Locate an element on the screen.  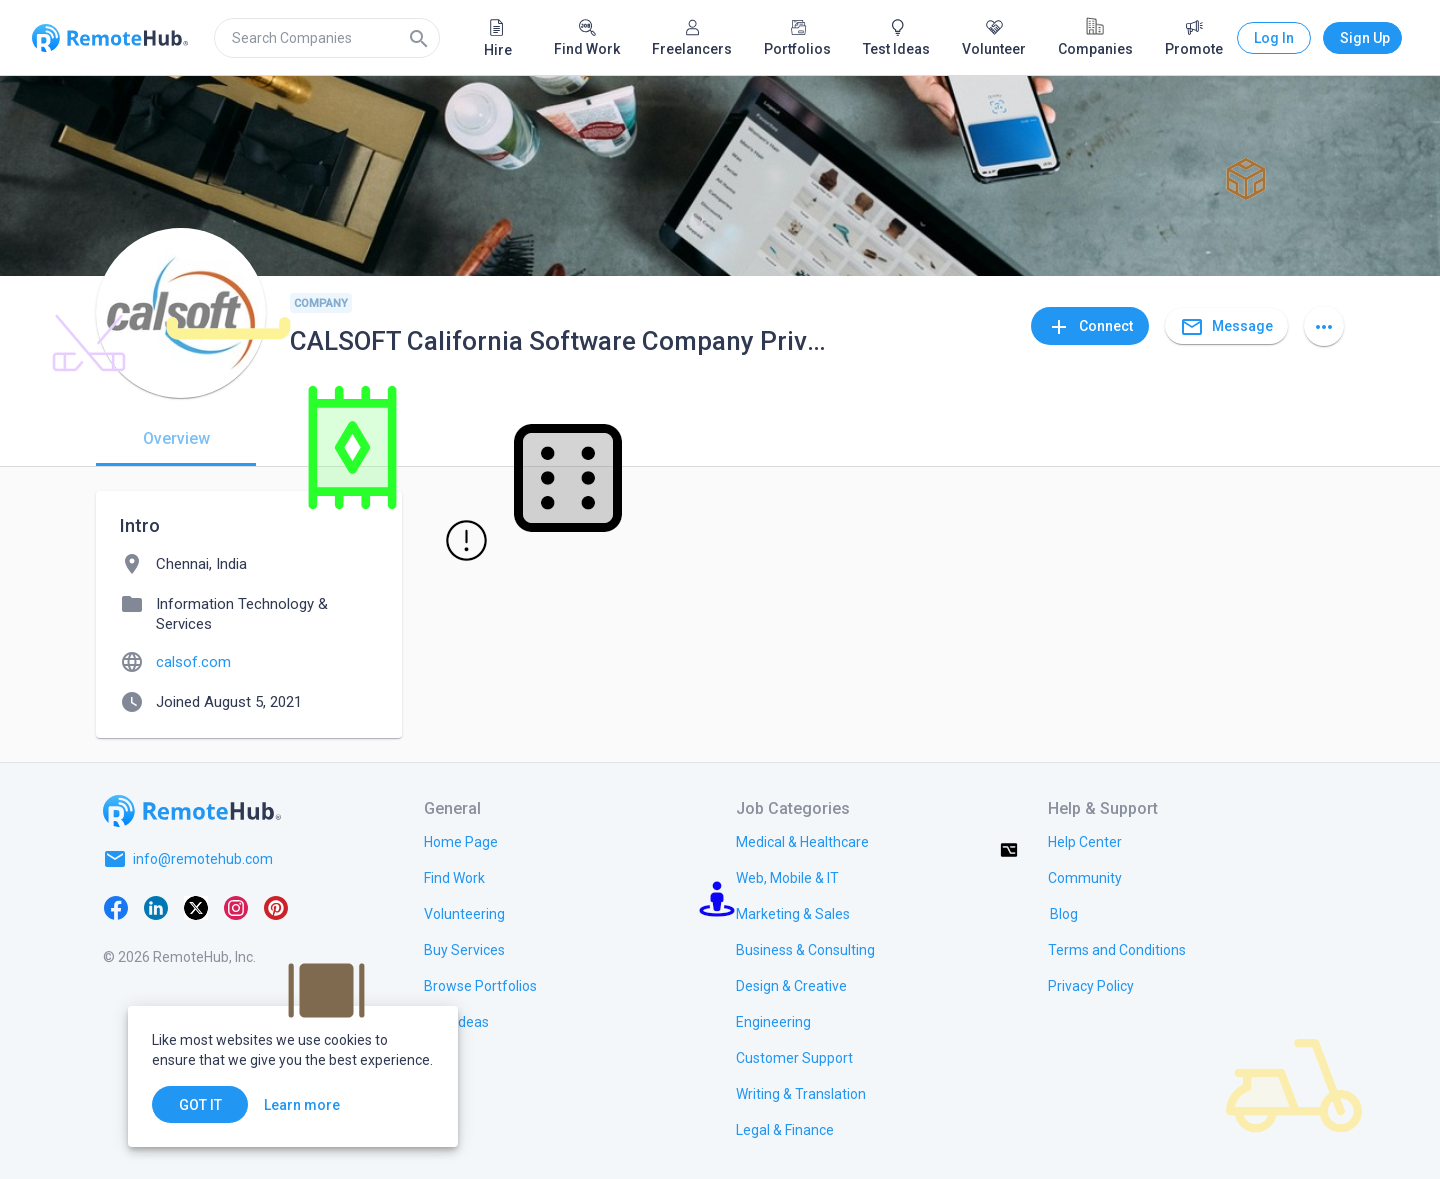
browse rugs or floor decor in a home furnishing app is located at coordinates (352, 447).